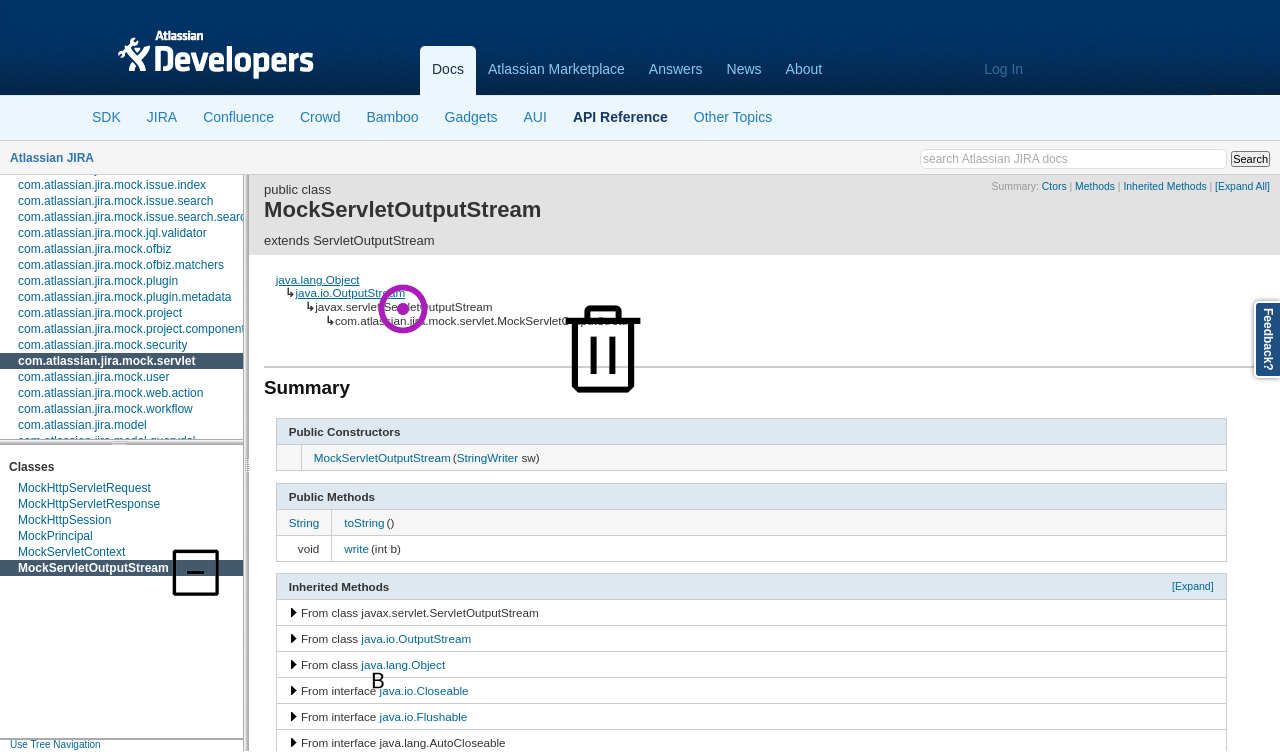 This screenshot has width=1280, height=753. What do you see at coordinates (197, 574) in the screenshot?
I see `remove item from diff comparison` at bounding box center [197, 574].